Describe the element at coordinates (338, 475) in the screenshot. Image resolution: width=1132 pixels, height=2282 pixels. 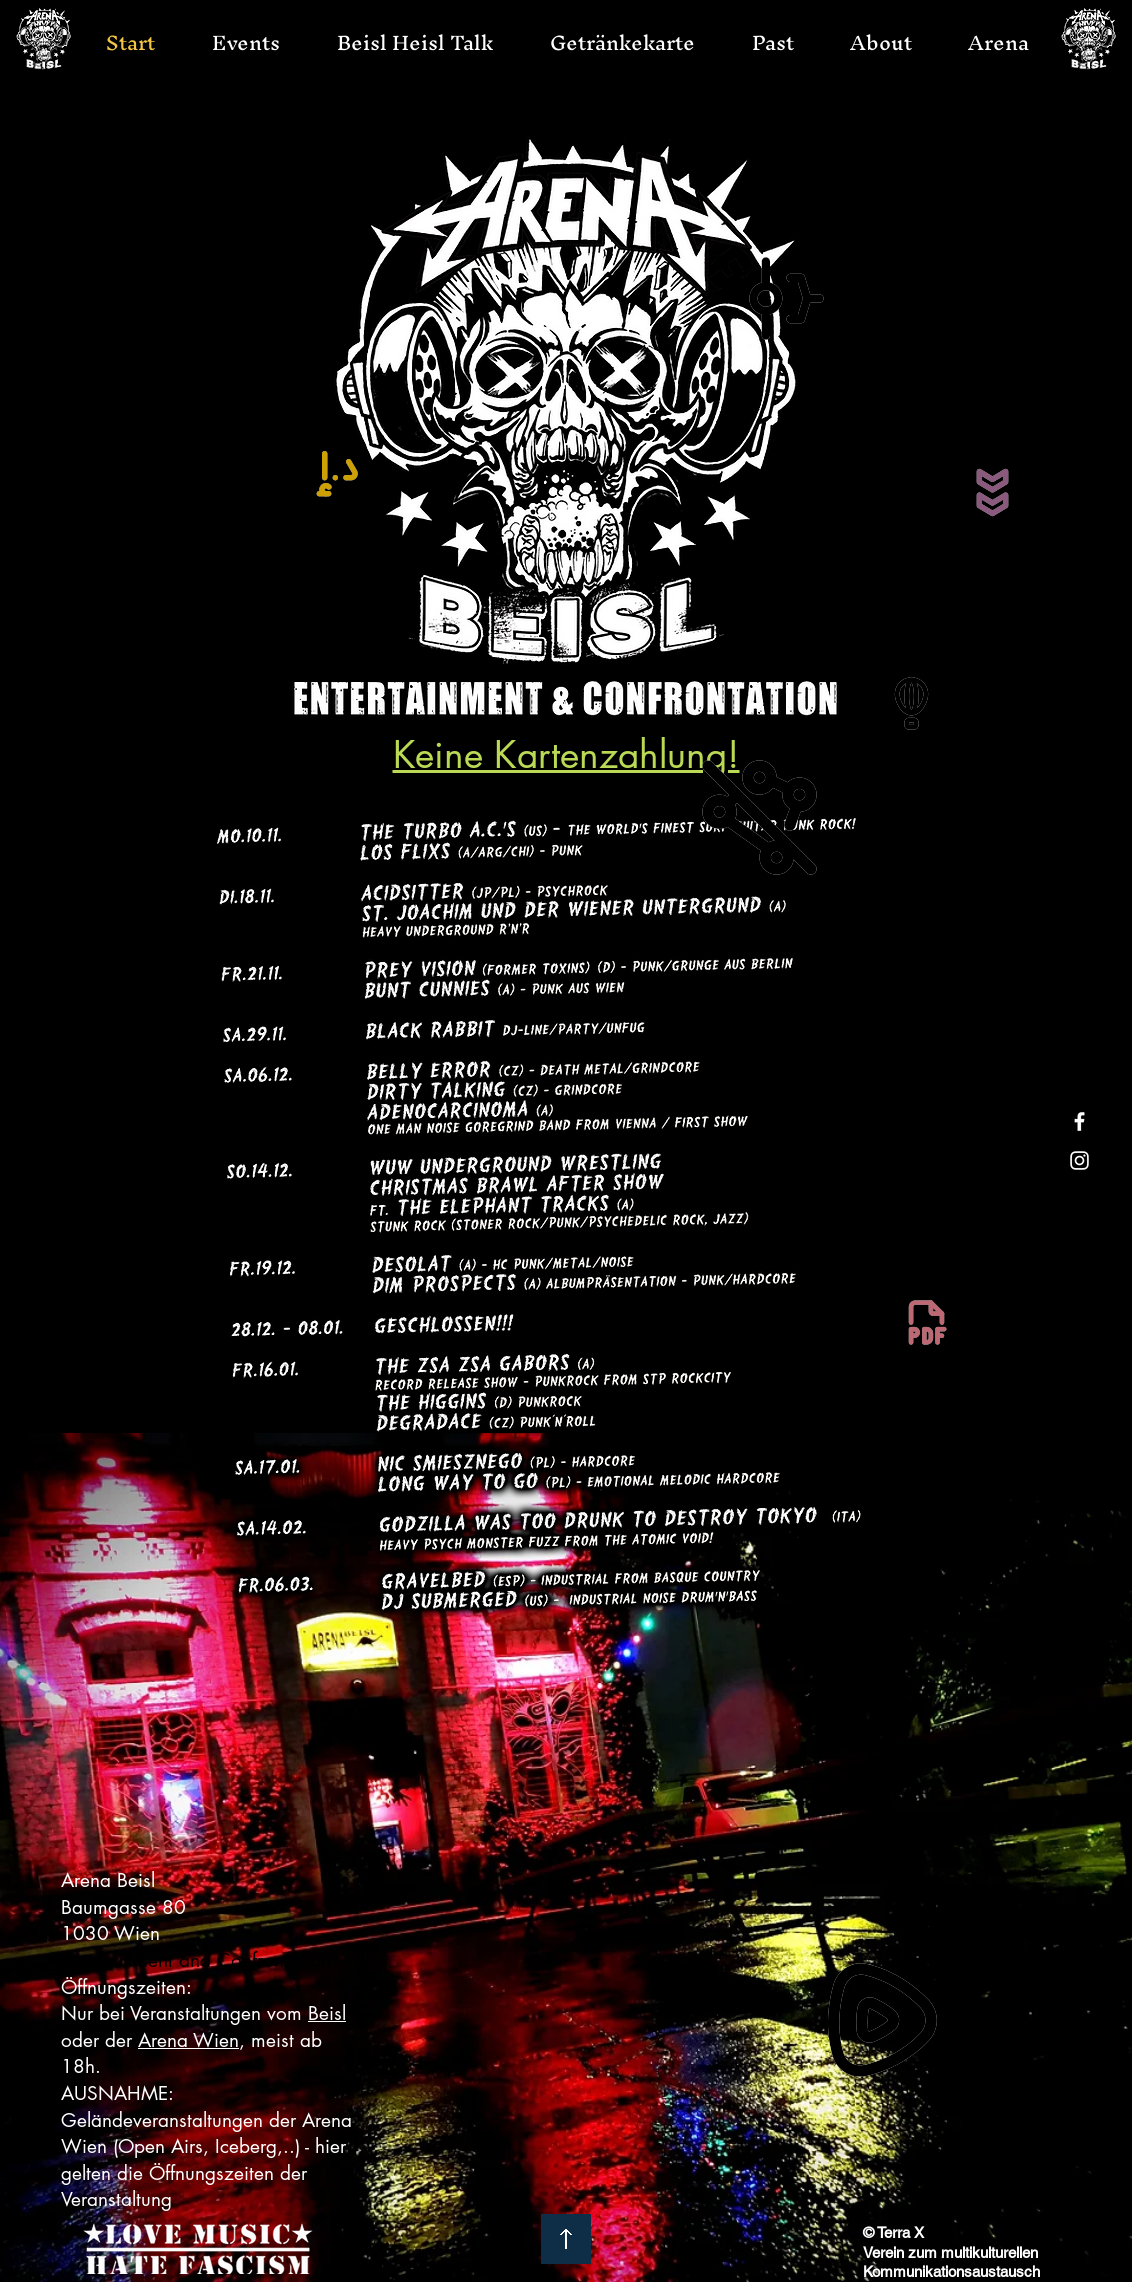
I see `indicates price or amount in UAE dirhams` at that location.